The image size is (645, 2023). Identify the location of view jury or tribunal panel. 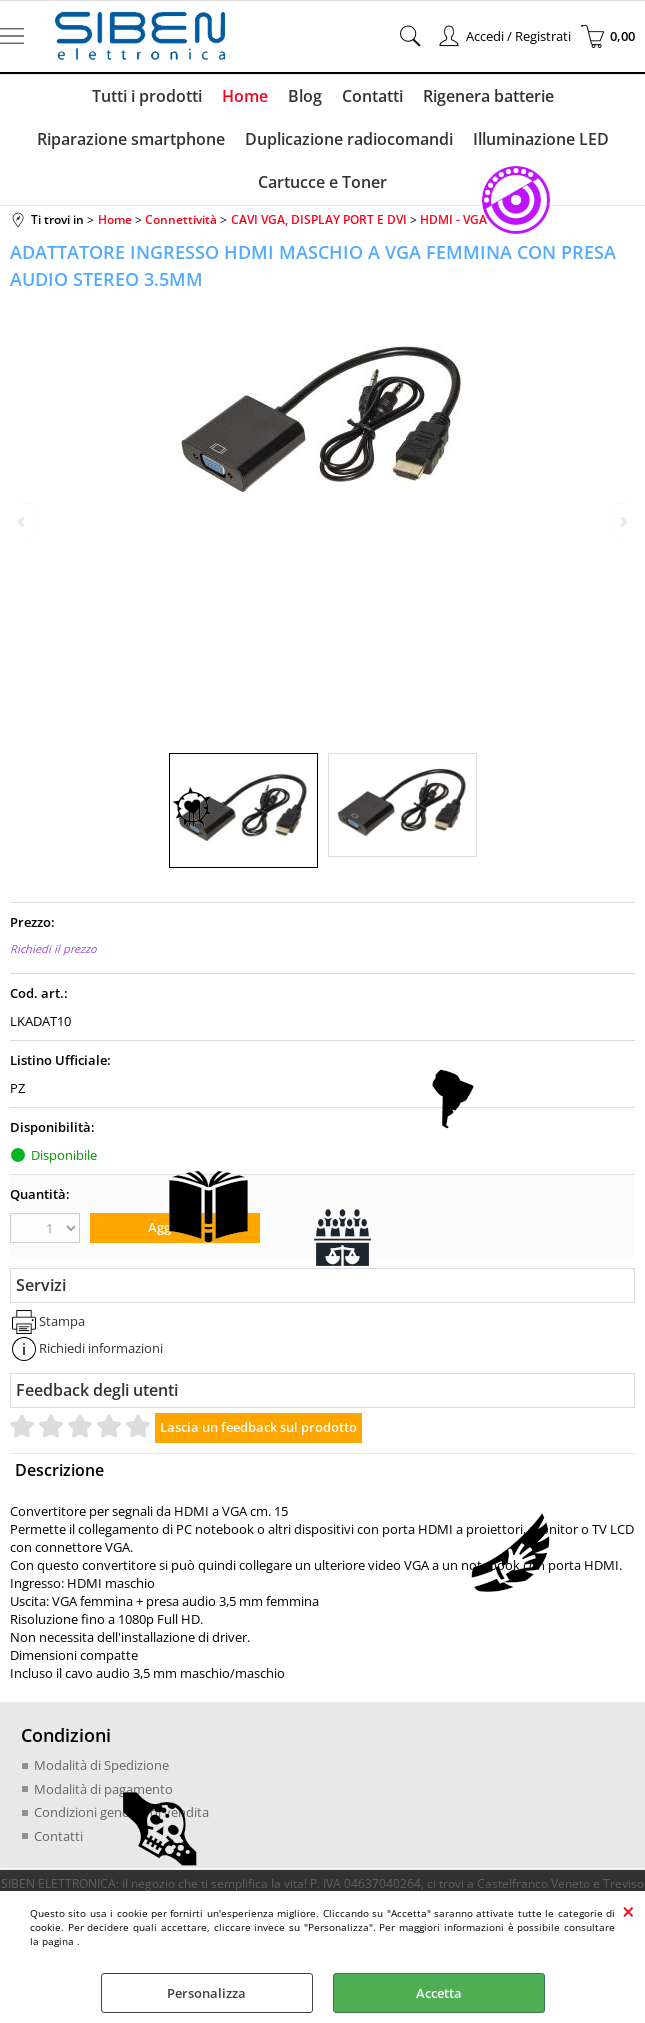
(342, 1237).